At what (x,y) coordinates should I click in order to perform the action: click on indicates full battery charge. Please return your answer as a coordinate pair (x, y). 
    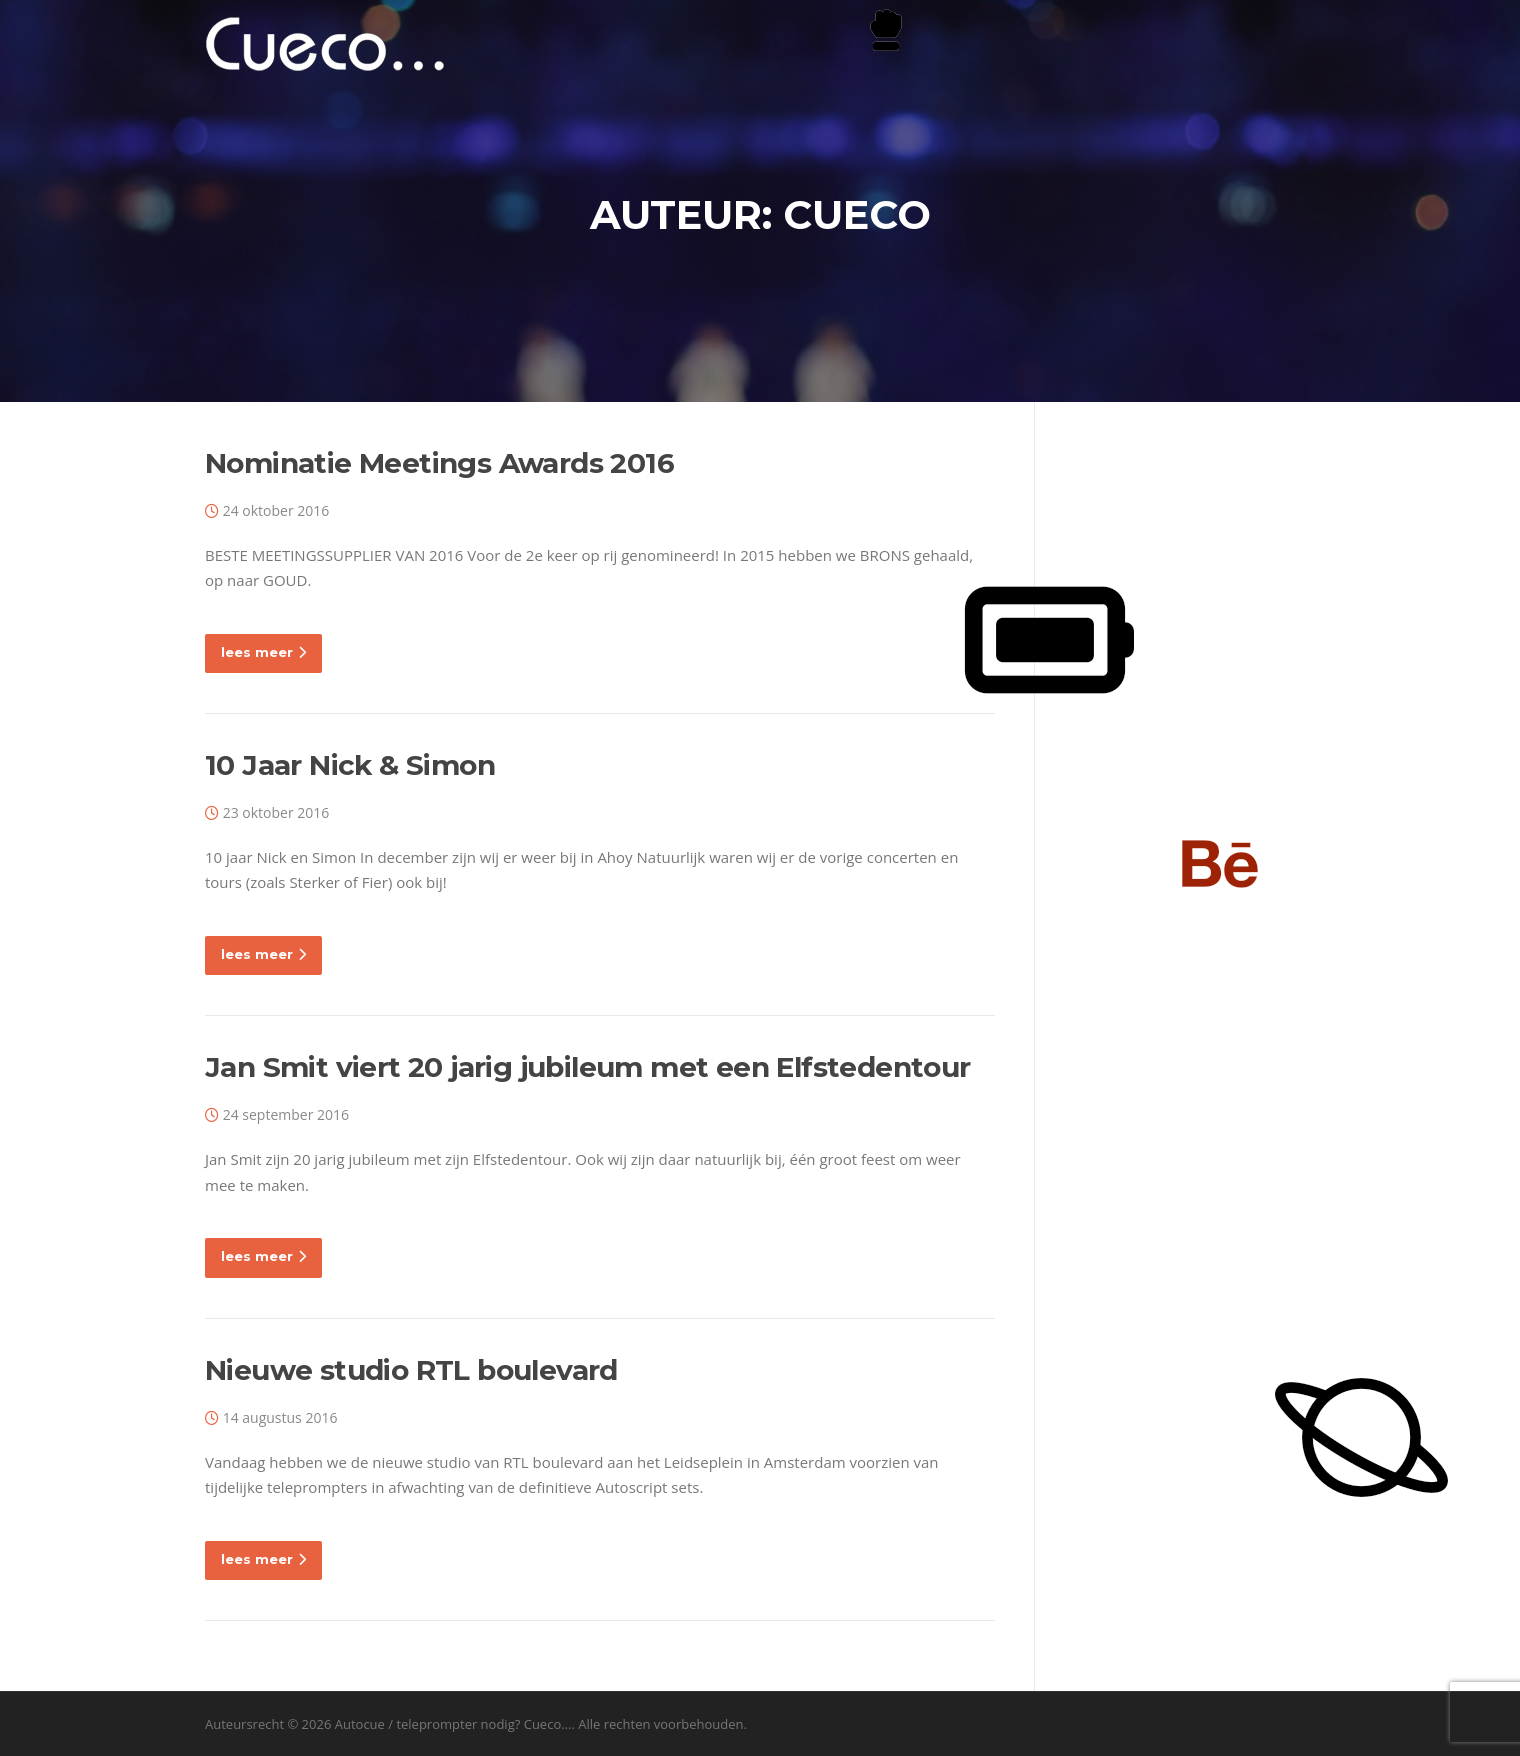
    Looking at the image, I should click on (1045, 640).